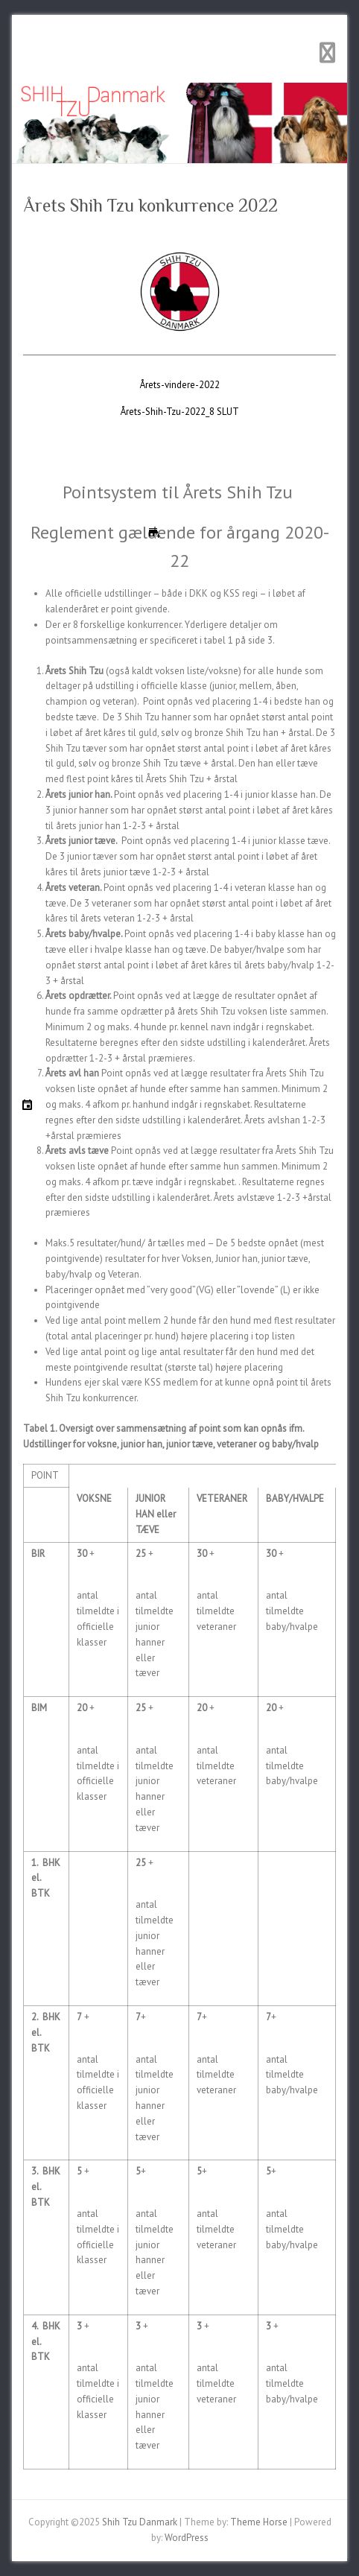 This screenshot has width=359, height=2576. What do you see at coordinates (154, 532) in the screenshot?
I see `add a new business location` at bounding box center [154, 532].